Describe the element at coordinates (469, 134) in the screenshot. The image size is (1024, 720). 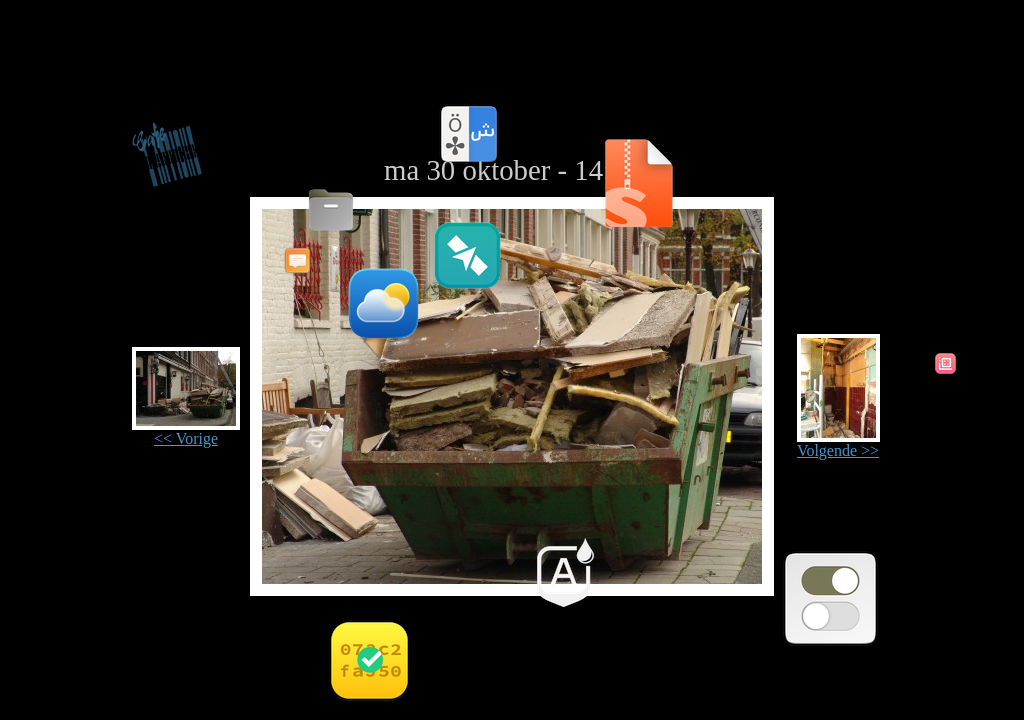
I see `open character map application` at that location.